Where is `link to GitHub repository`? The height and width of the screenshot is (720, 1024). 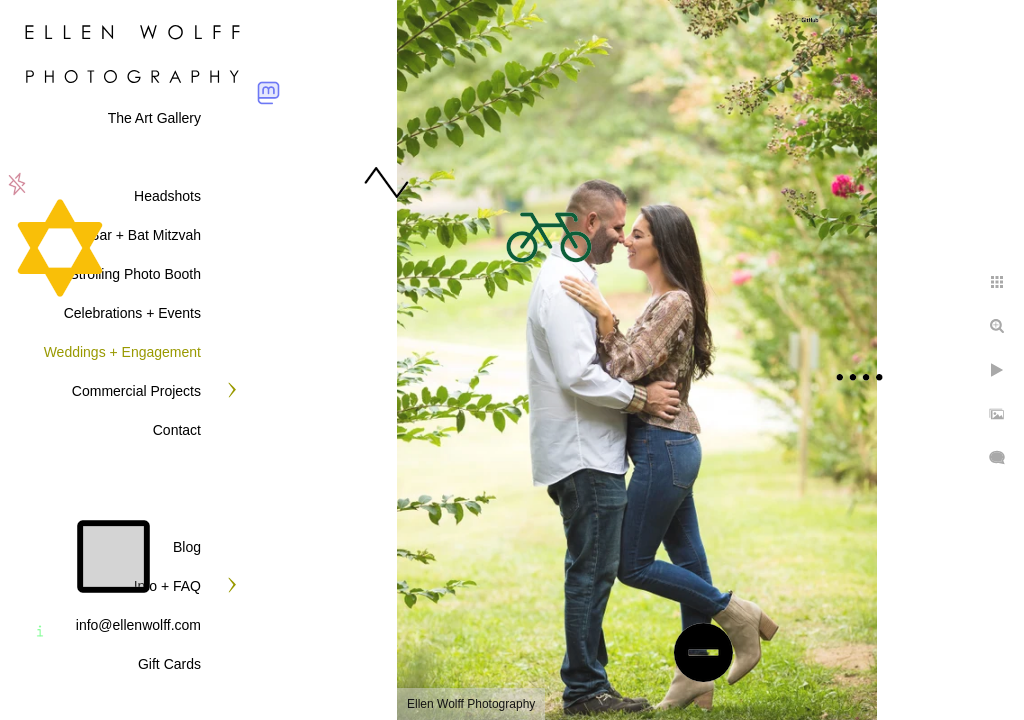
link to GitHub repository is located at coordinates (810, 20).